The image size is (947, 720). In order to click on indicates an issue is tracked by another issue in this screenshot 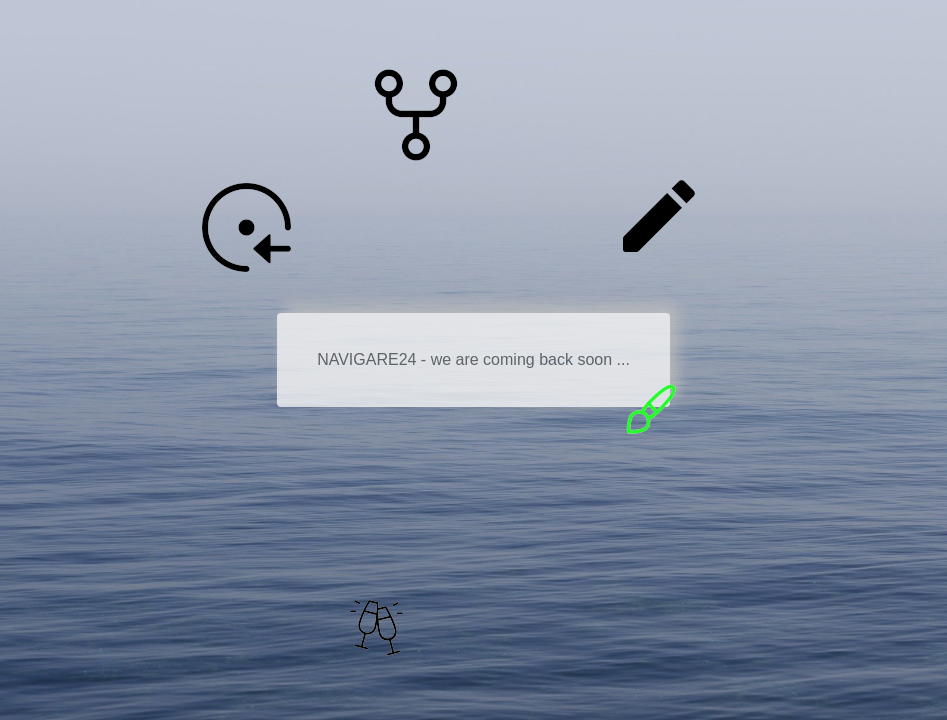, I will do `click(246, 227)`.